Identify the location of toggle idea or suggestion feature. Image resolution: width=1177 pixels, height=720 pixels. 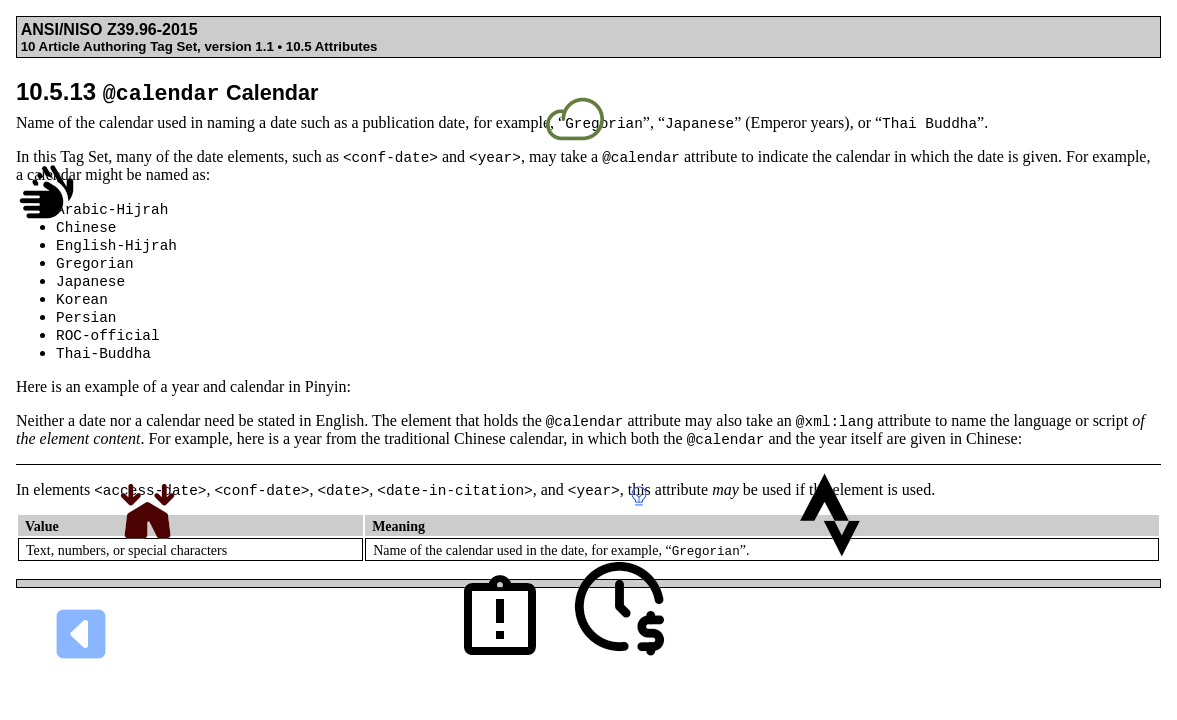
(639, 496).